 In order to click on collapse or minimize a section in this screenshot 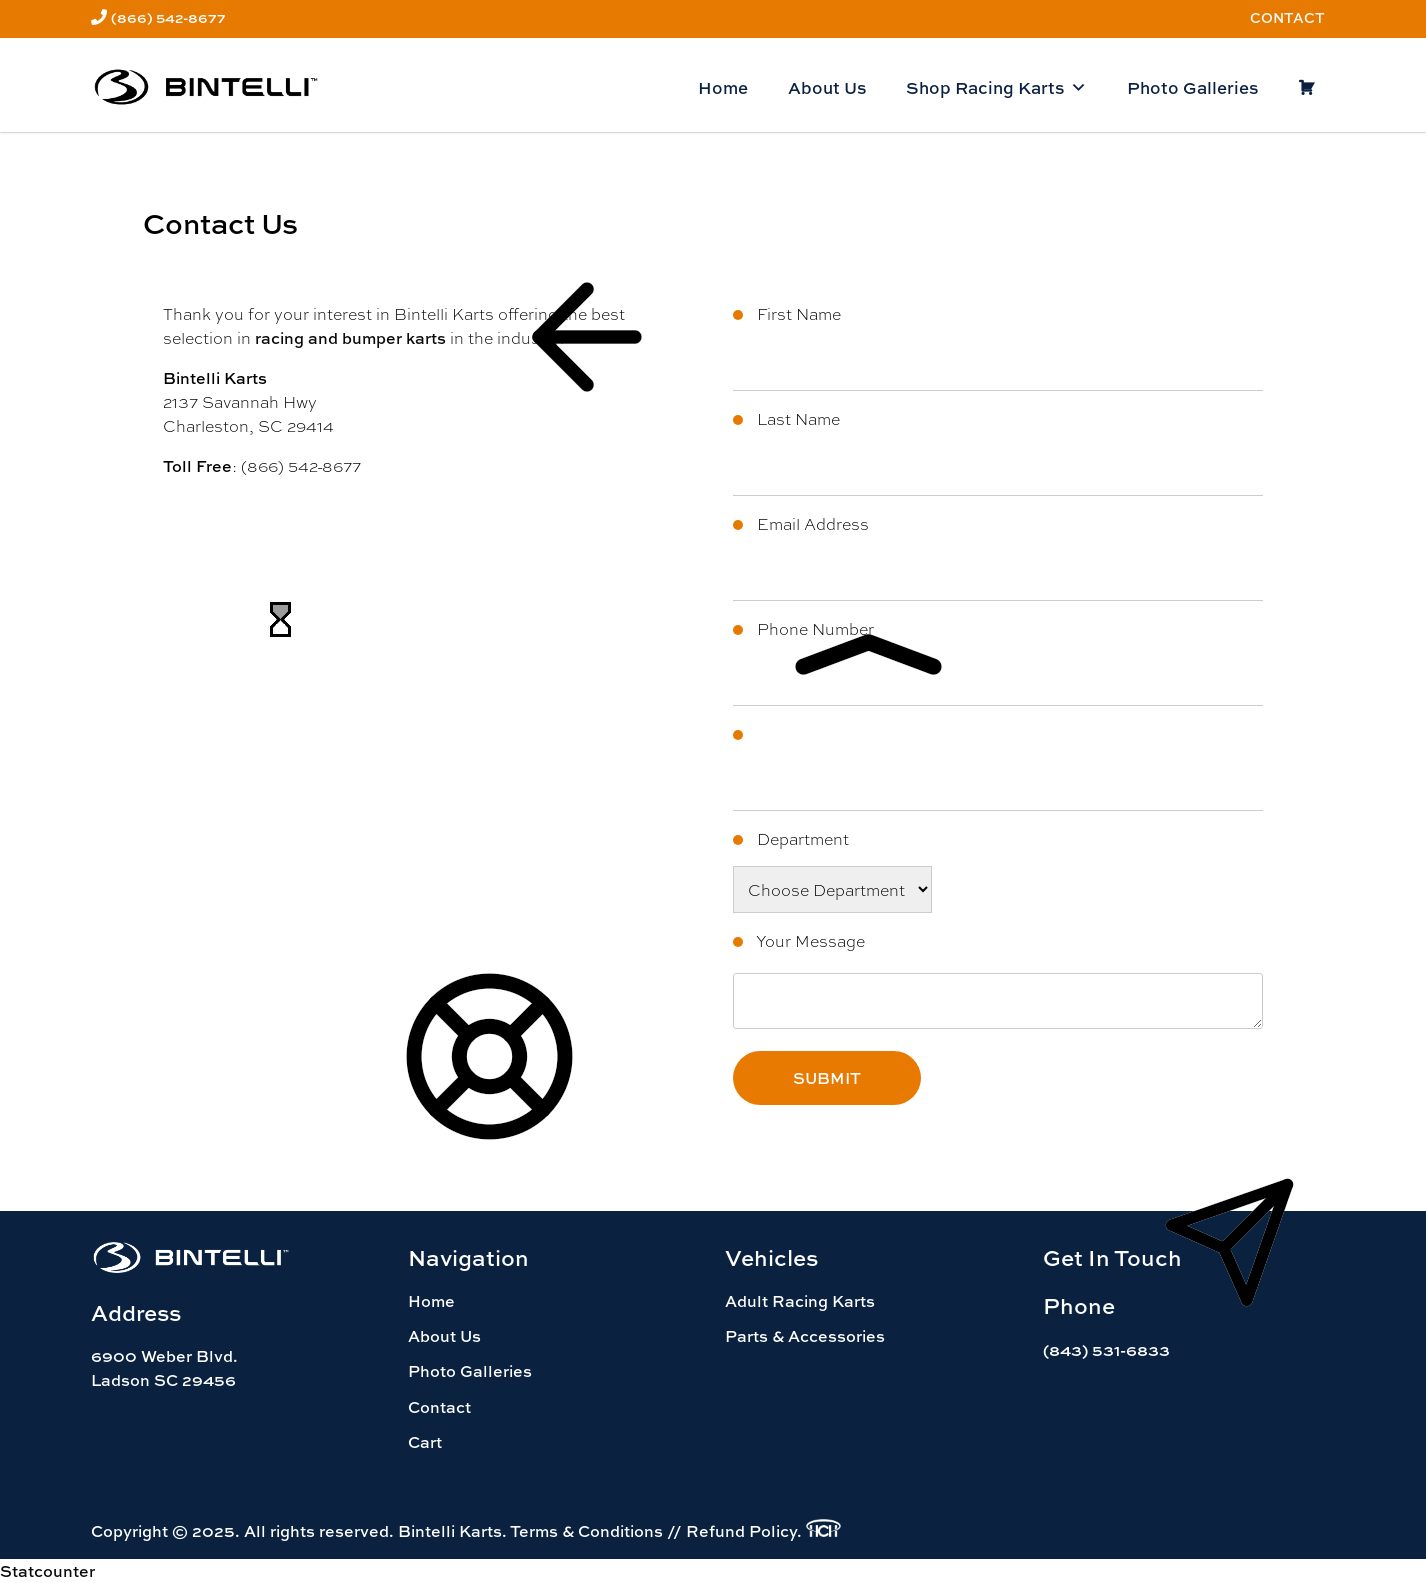, I will do `click(868, 658)`.